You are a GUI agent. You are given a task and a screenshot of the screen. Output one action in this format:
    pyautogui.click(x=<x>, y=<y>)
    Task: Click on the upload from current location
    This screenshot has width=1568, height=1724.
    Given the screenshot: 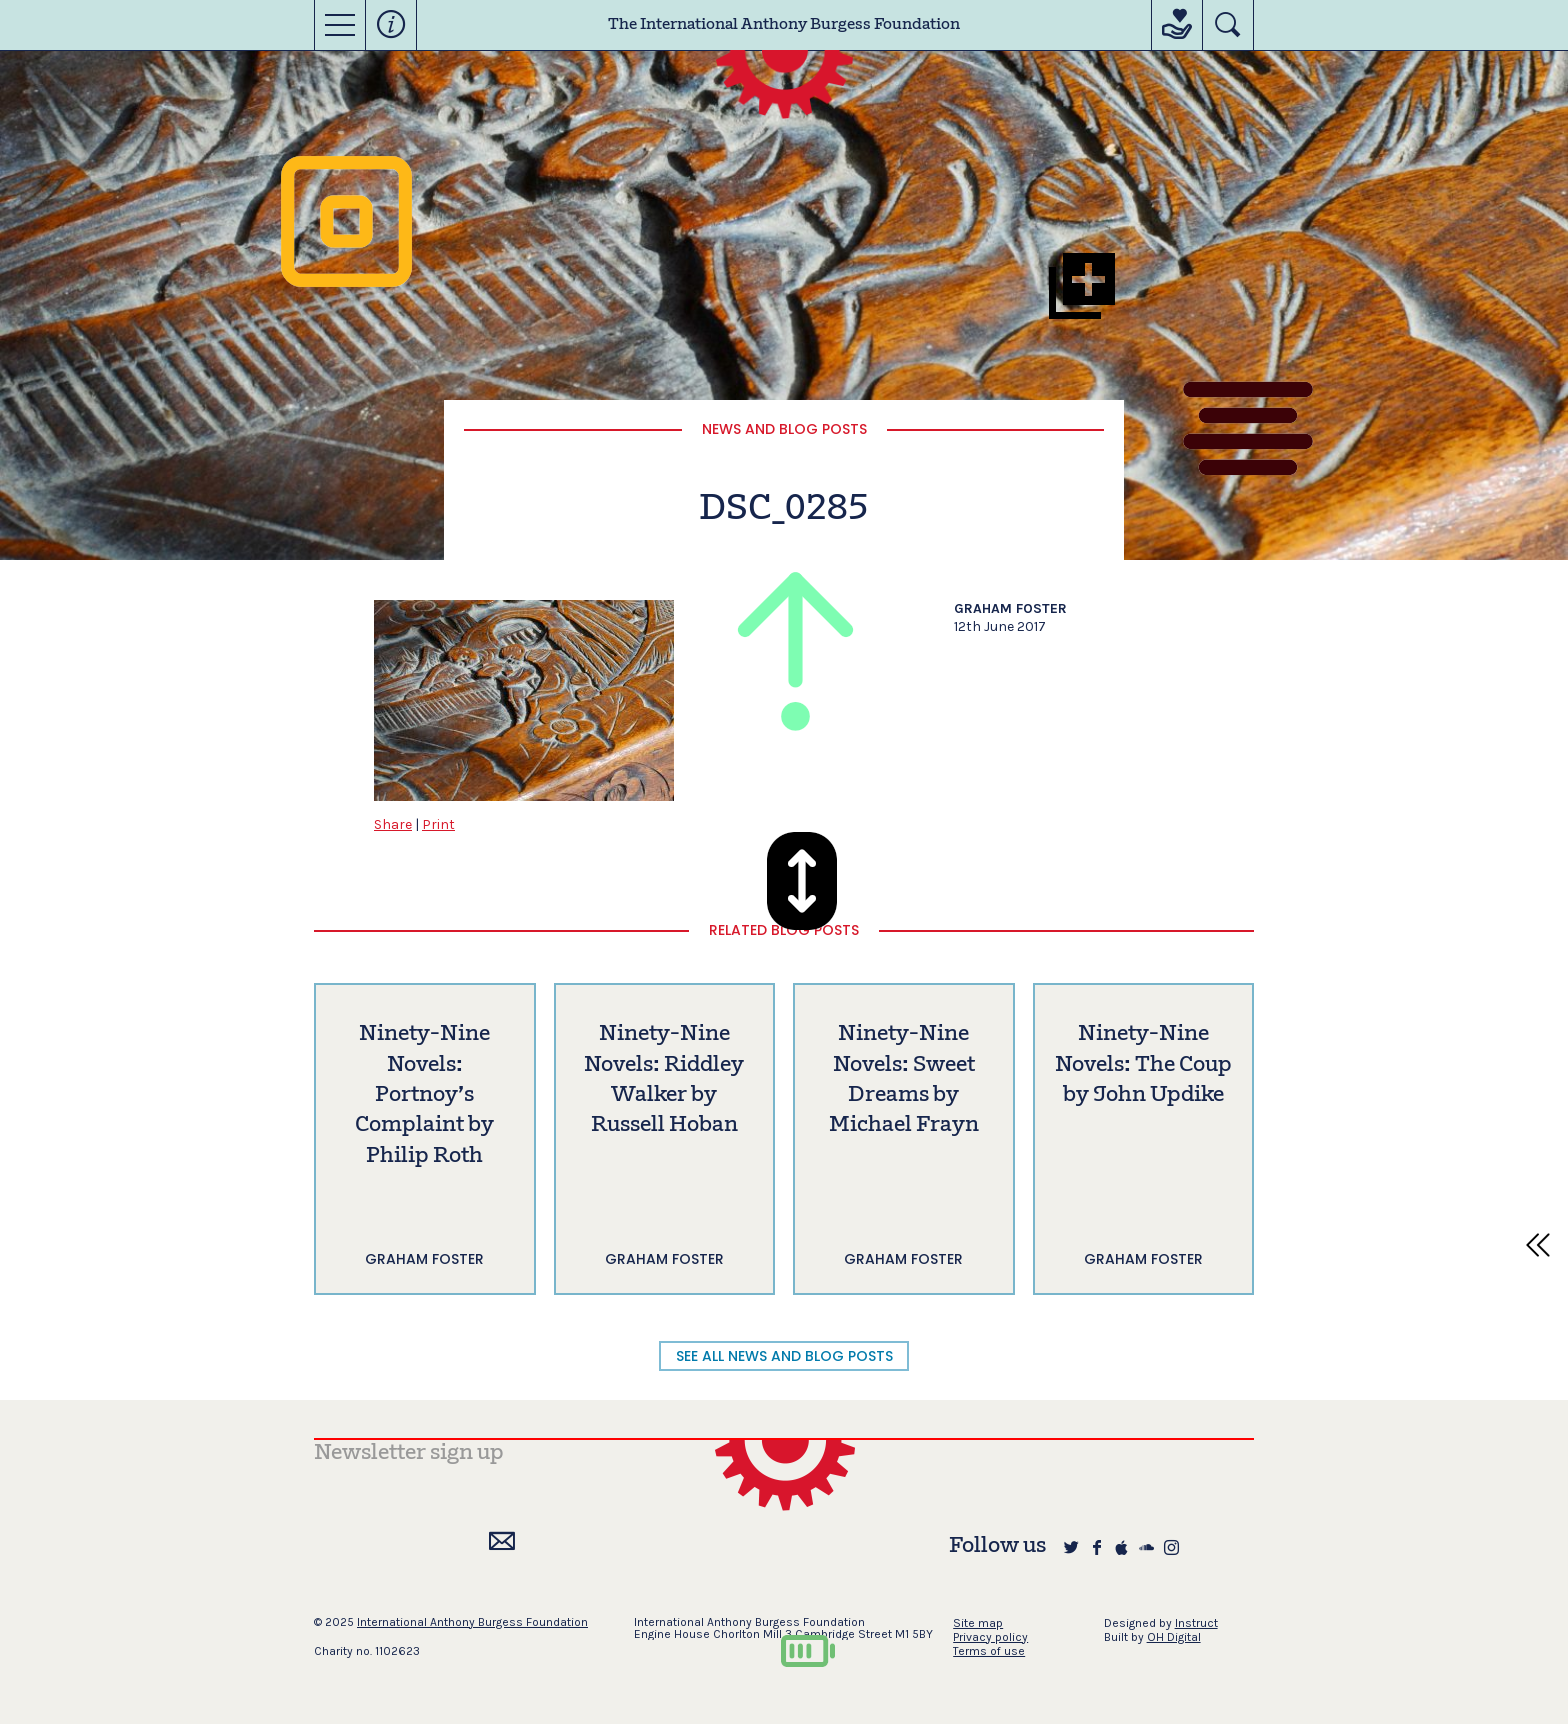 What is the action you would take?
    pyautogui.click(x=795, y=651)
    